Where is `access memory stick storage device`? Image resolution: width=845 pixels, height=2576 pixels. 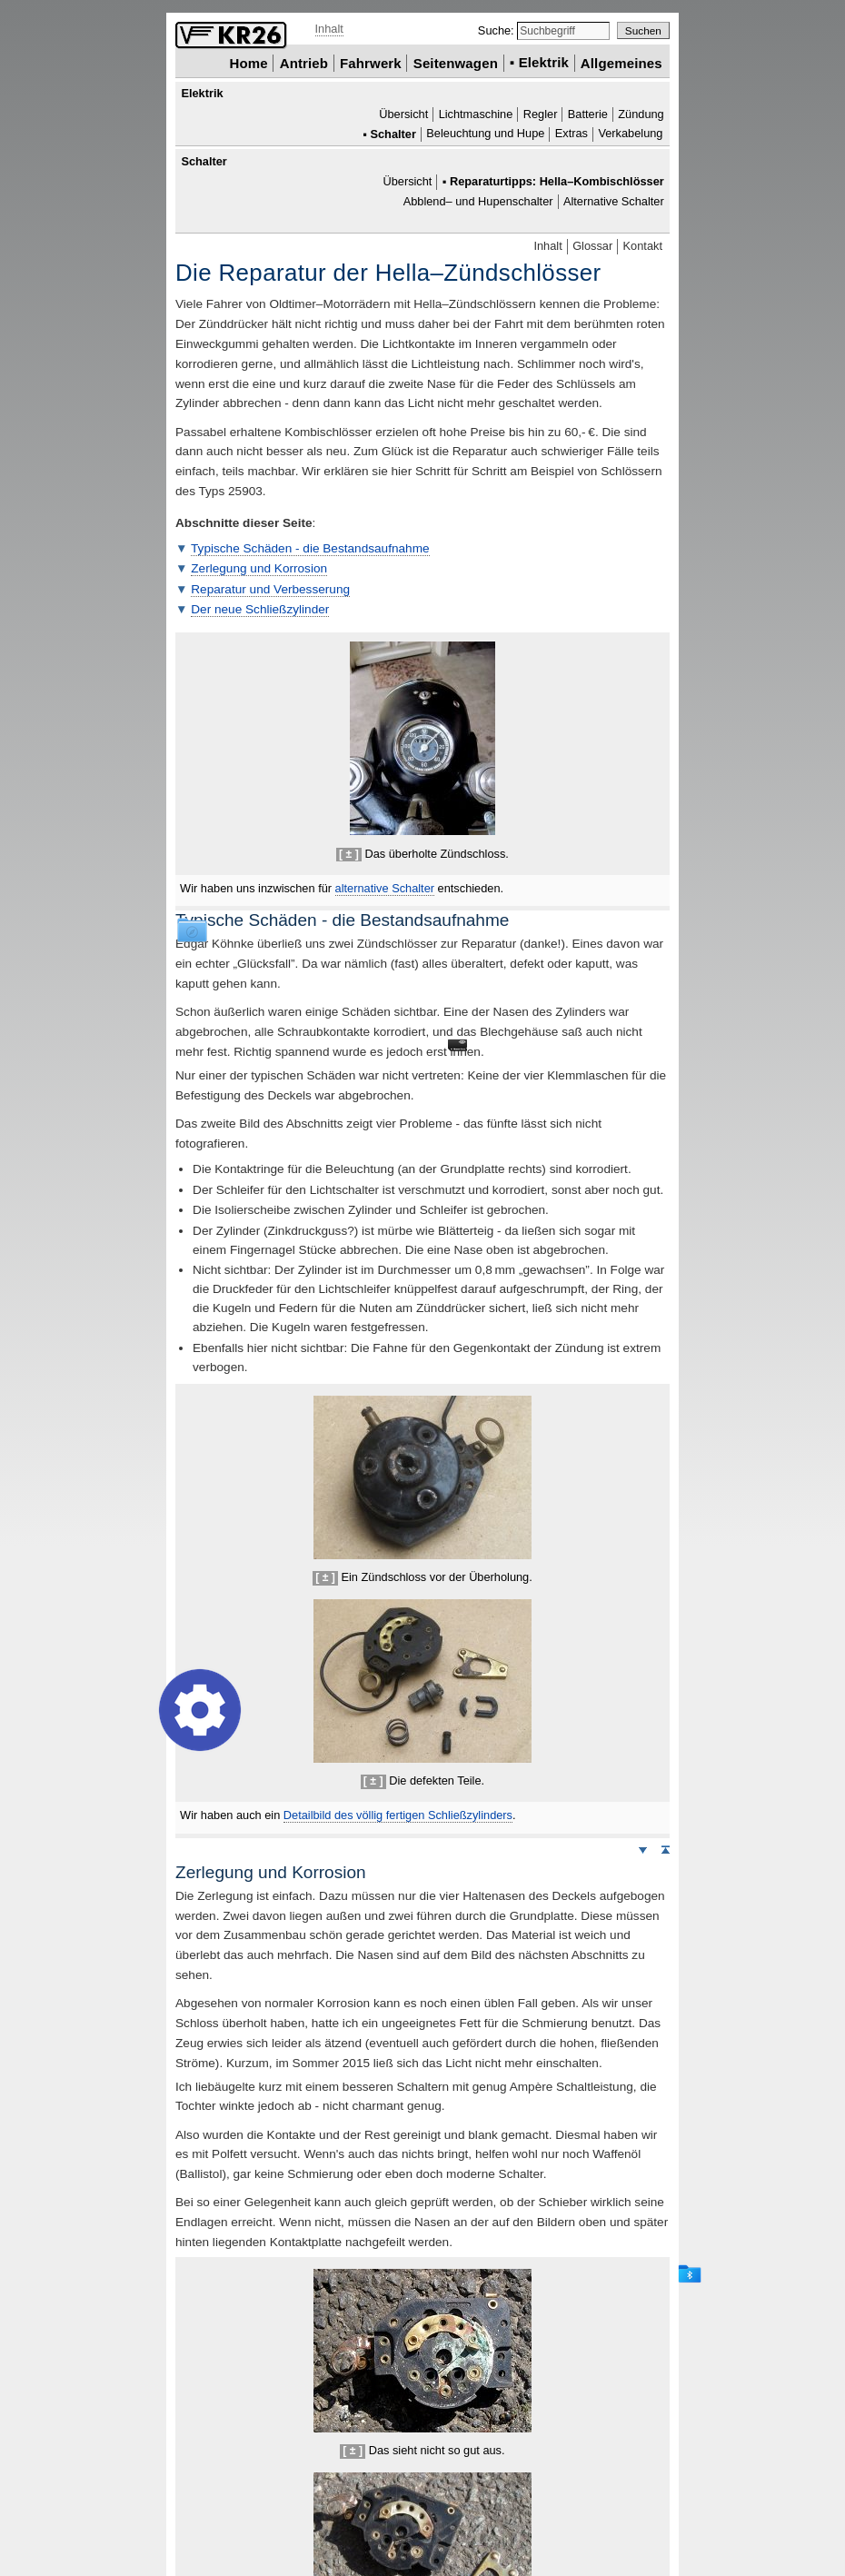 access memory stick storage device is located at coordinates (457, 1045).